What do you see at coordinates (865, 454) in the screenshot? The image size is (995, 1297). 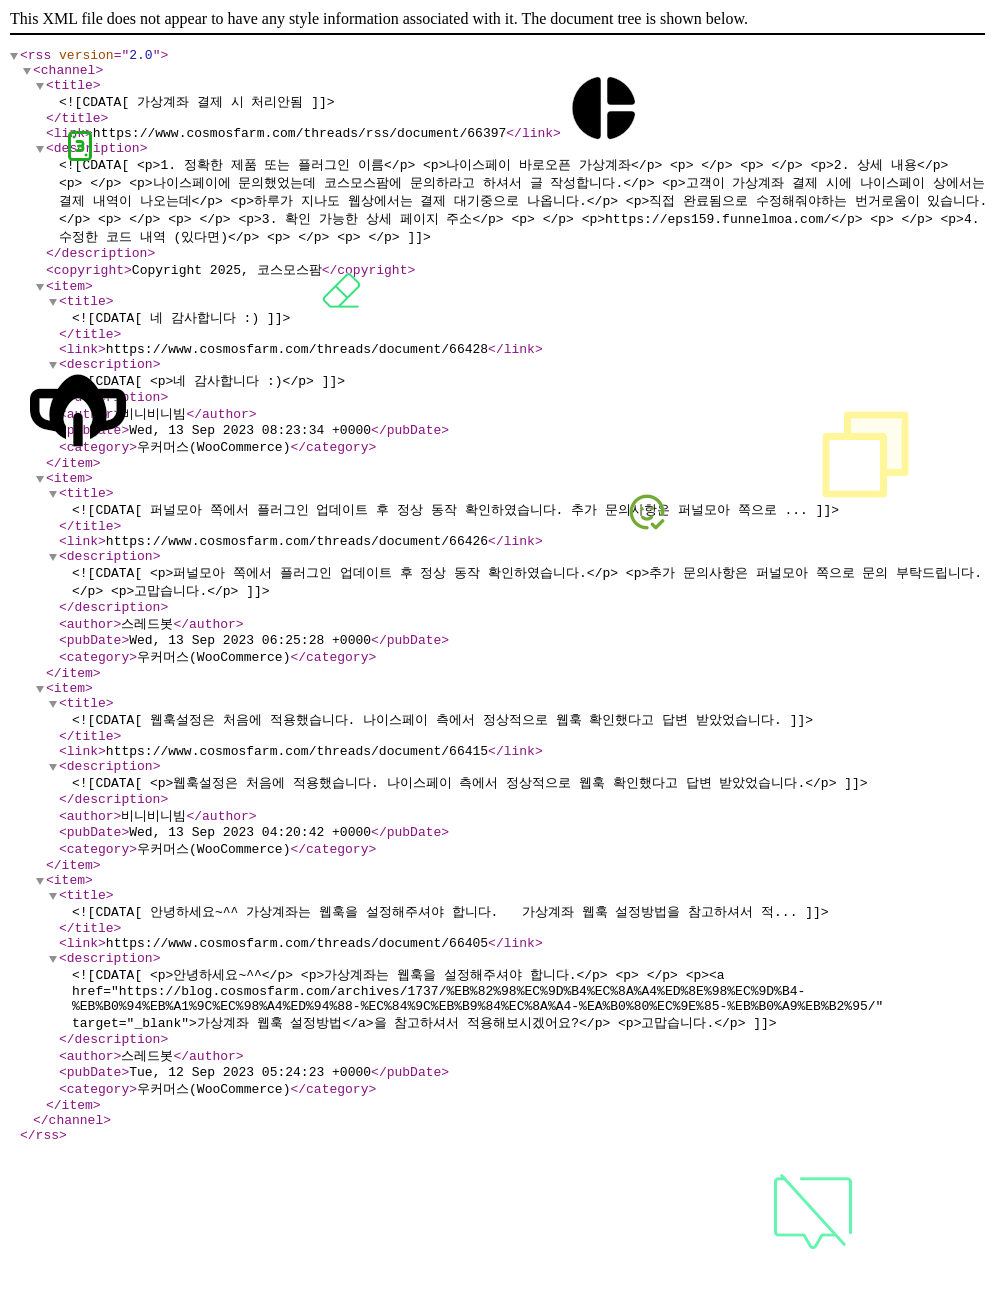 I see `copy to clipboard` at bounding box center [865, 454].